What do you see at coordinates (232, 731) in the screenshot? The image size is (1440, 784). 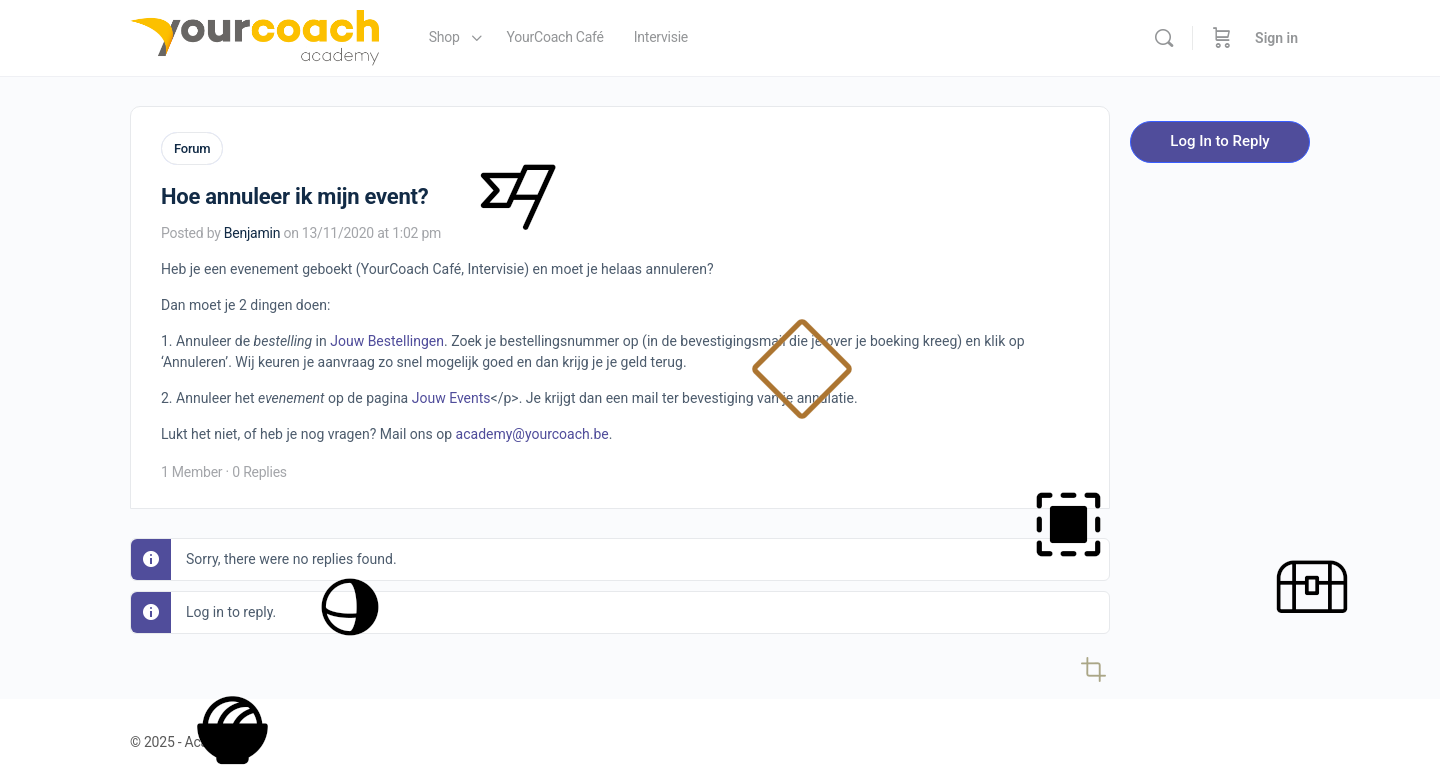 I see `view food or meal options` at bounding box center [232, 731].